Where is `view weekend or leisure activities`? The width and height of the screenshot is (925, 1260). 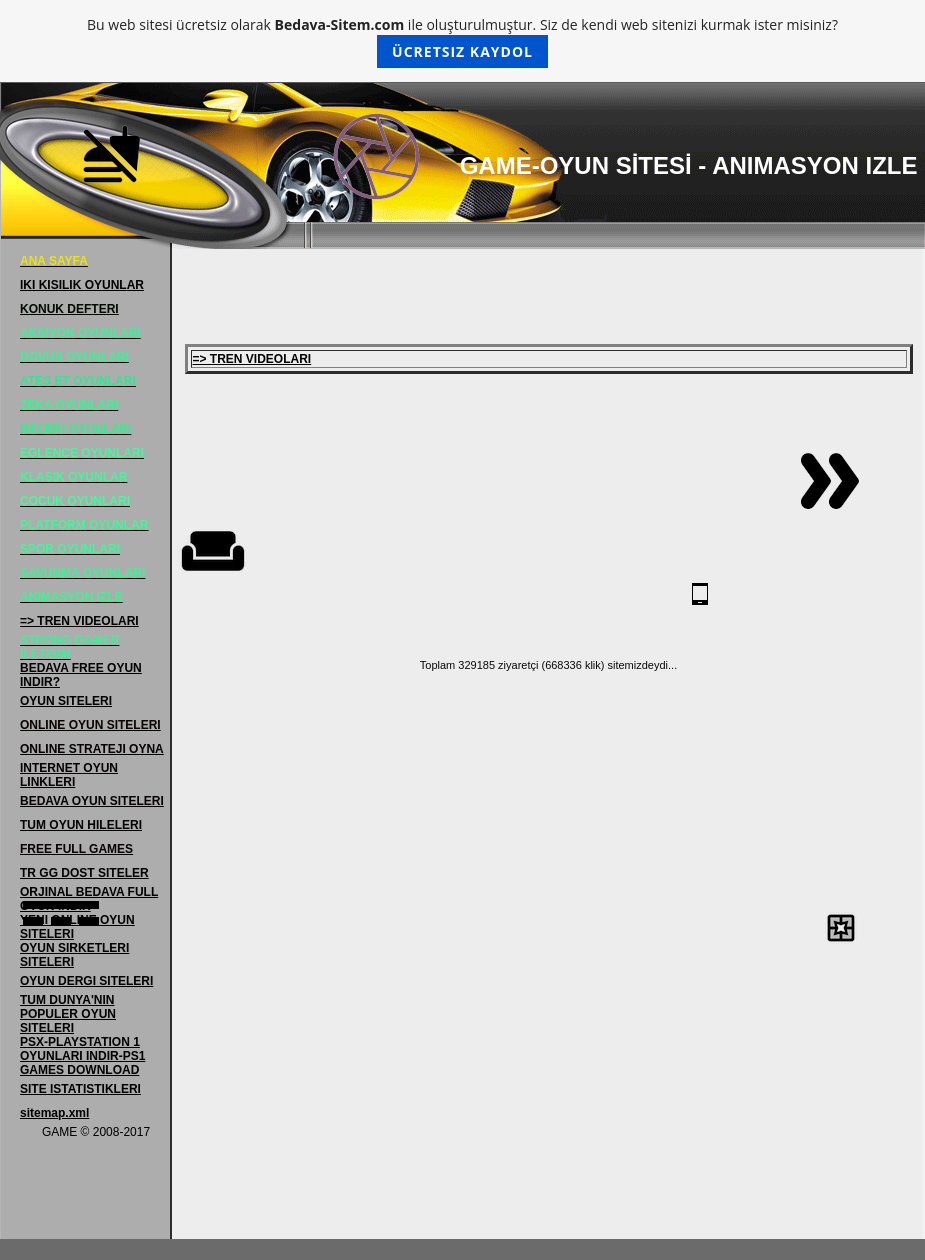 view weekend or leisure activities is located at coordinates (213, 551).